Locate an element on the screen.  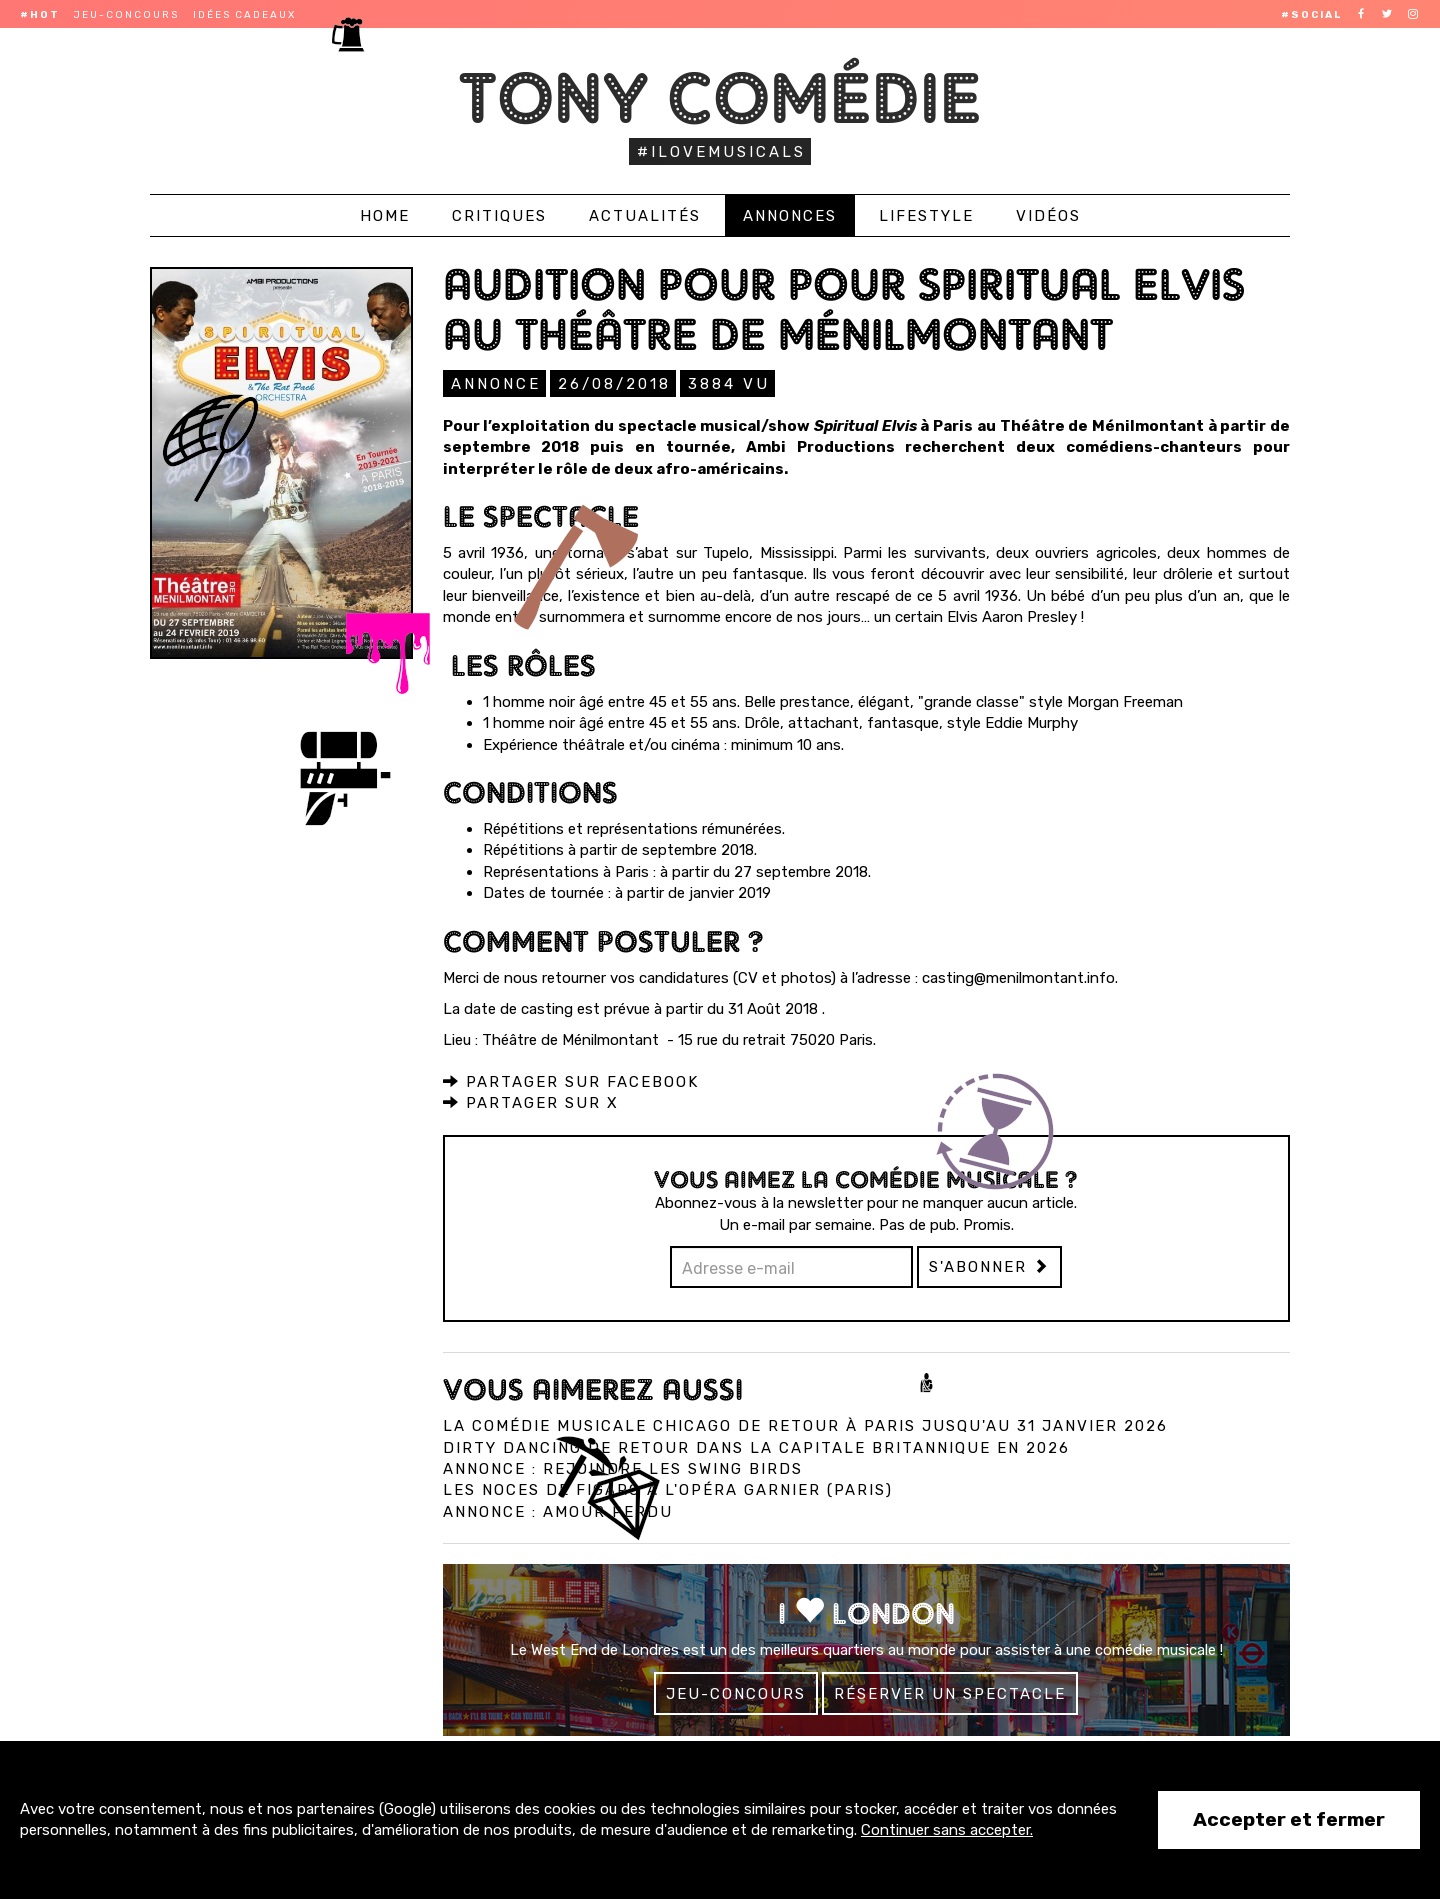
indicates time remaining or elapsed duration is located at coordinates (995, 1131).